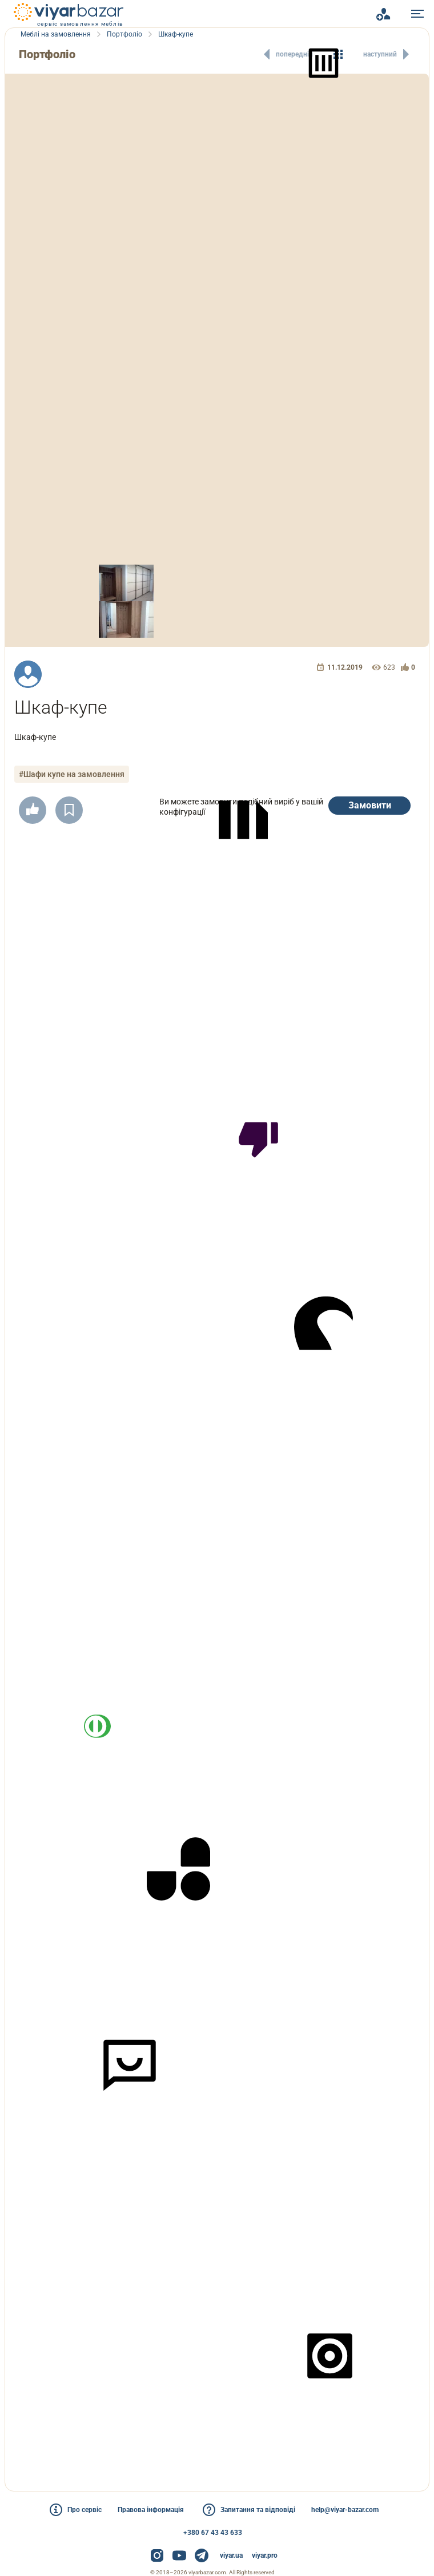  What do you see at coordinates (323, 1323) in the screenshot?
I see `open OctoPrint 3D printer management interface` at bounding box center [323, 1323].